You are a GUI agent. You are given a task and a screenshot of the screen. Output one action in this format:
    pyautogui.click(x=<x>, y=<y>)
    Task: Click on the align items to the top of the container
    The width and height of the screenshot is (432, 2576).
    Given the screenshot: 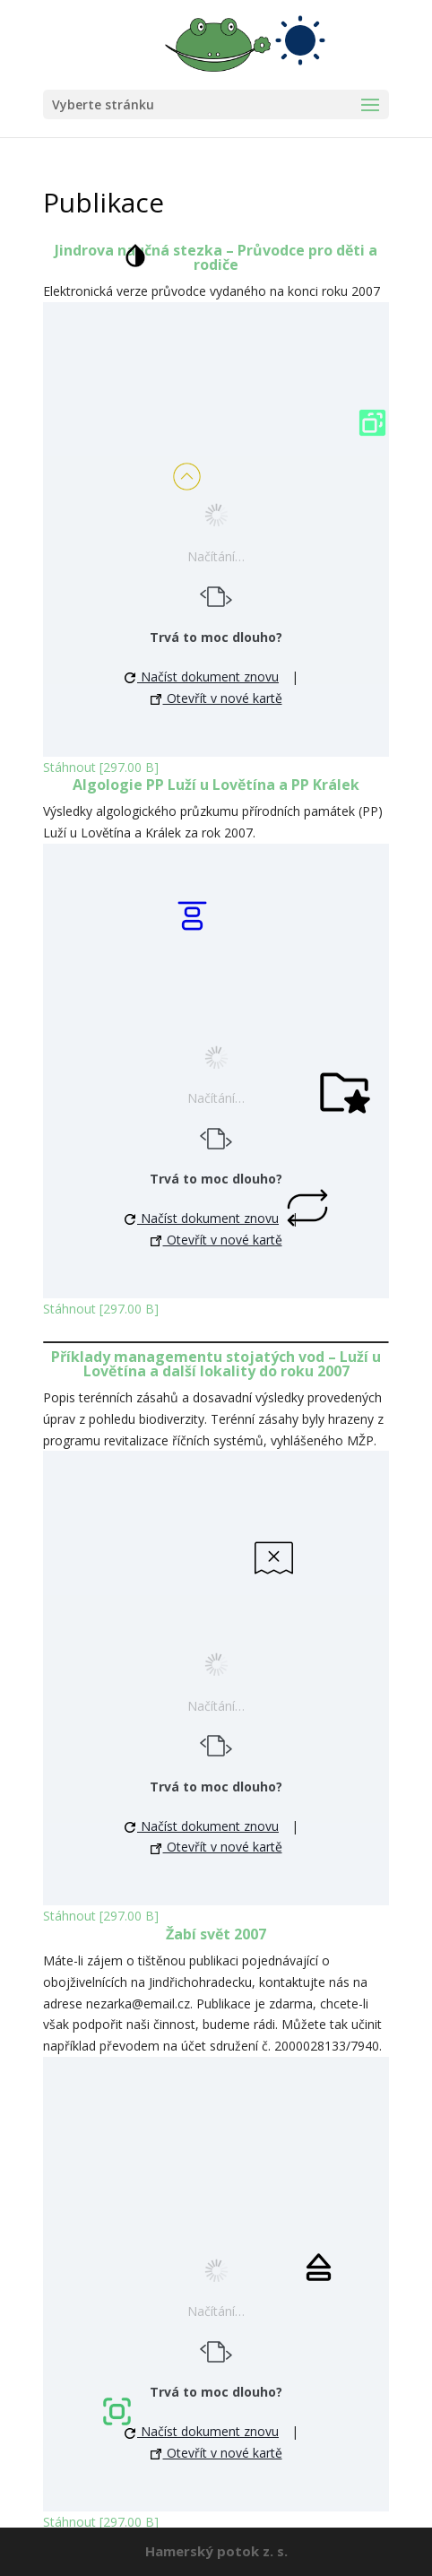 What is the action you would take?
    pyautogui.click(x=192, y=915)
    